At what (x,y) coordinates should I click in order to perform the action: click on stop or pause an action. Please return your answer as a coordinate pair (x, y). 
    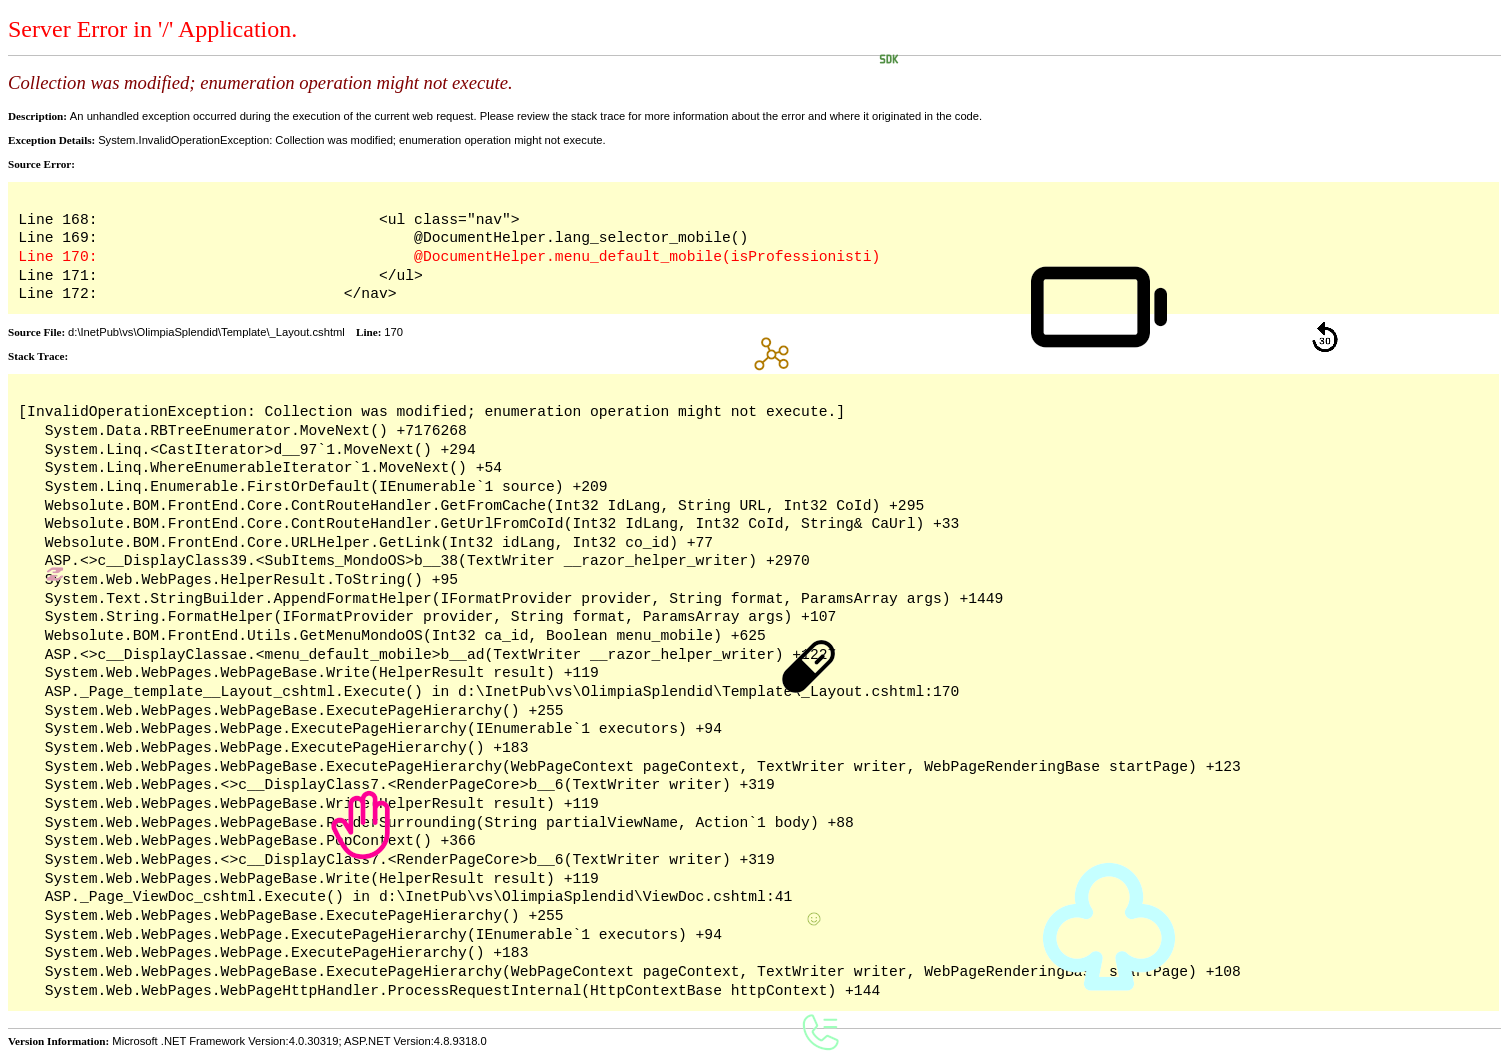
    Looking at the image, I should click on (363, 825).